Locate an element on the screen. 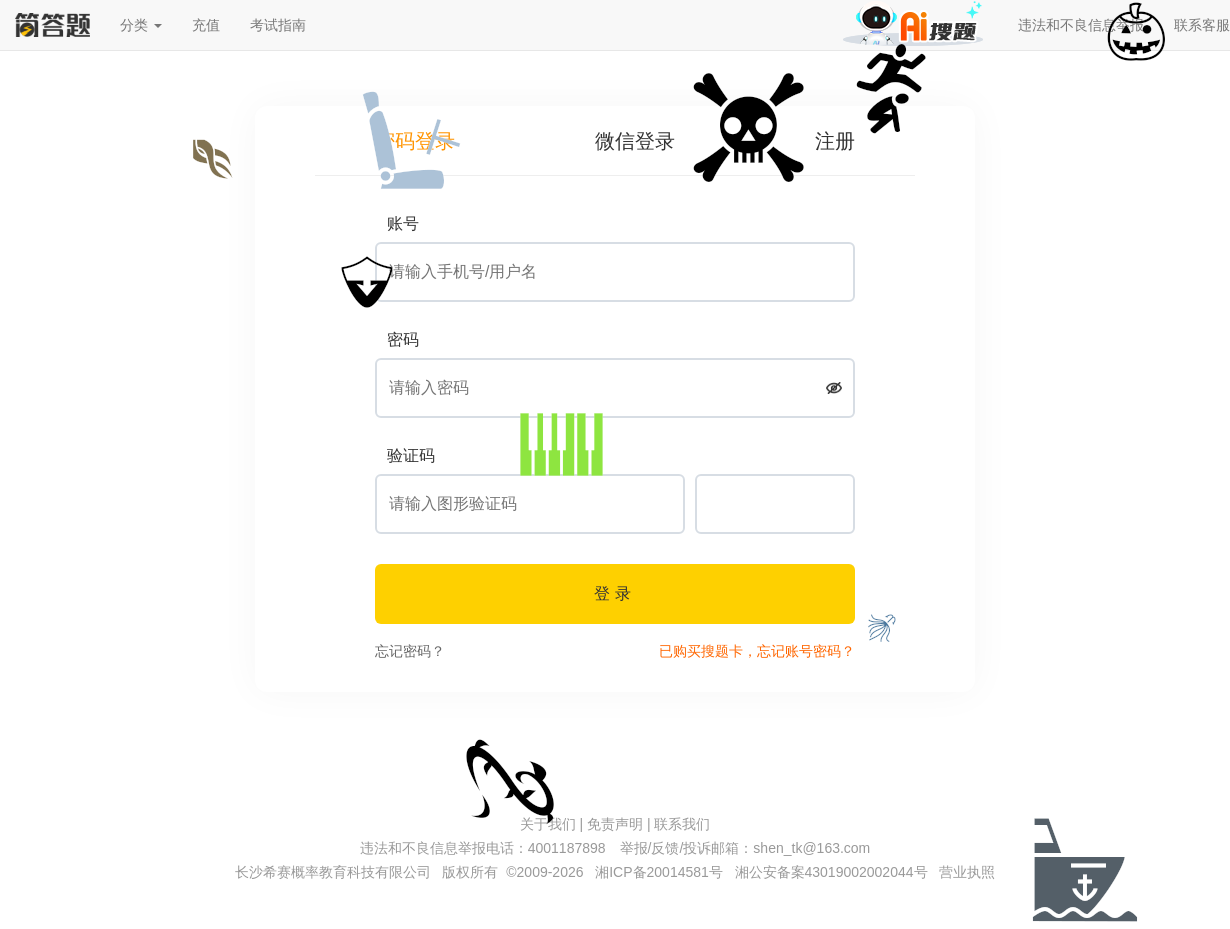 The width and height of the screenshot is (1230, 929). use vine whip ability or attack is located at coordinates (510, 781).